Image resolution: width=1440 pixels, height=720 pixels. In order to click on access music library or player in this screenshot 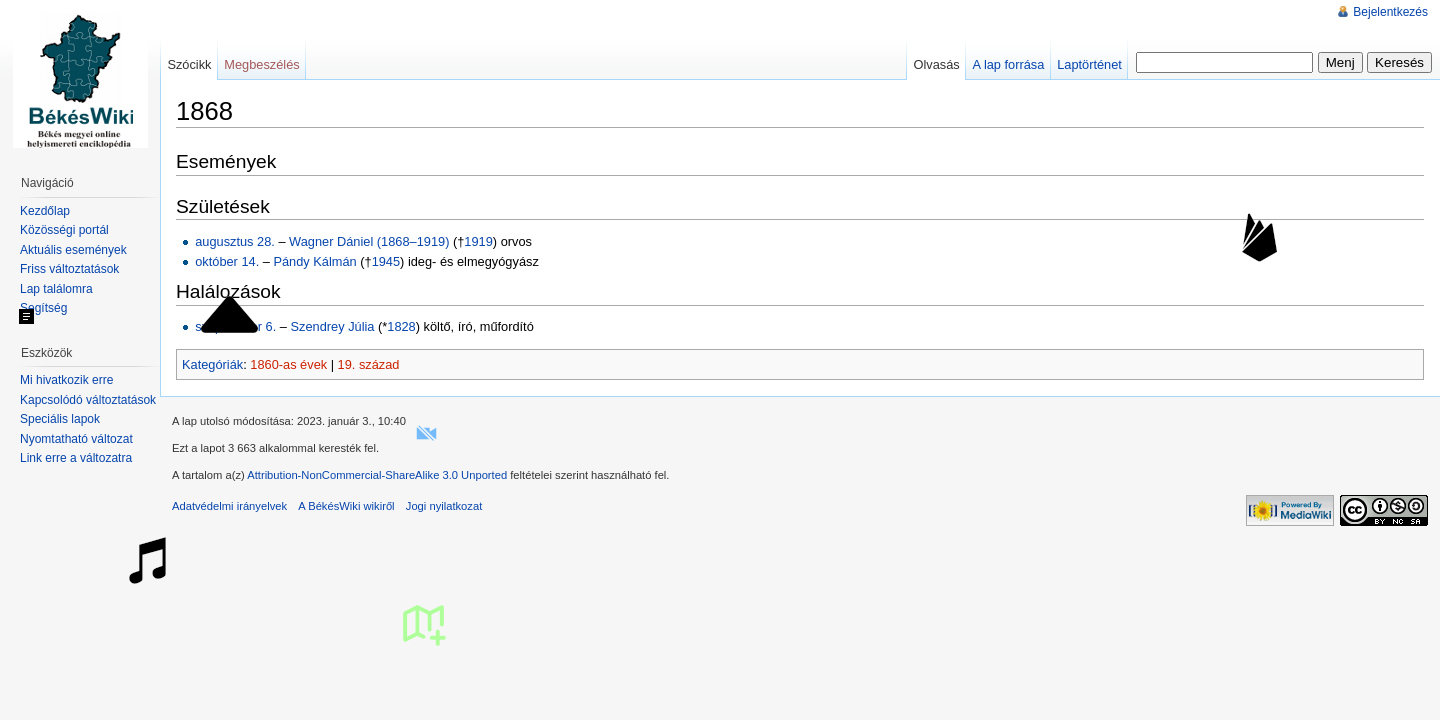, I will do `click(147, 560)`.